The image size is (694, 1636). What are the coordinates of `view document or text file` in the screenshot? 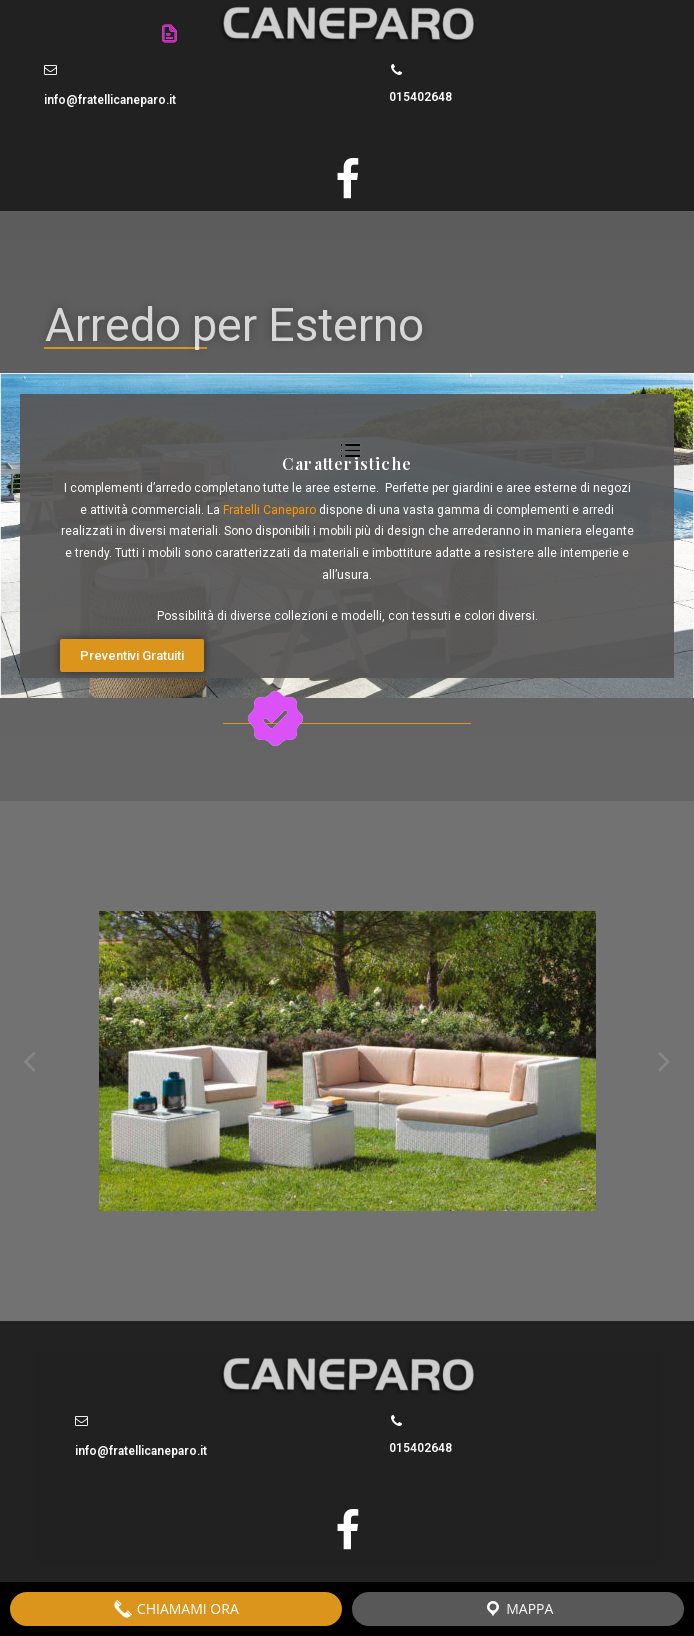 It's located at (169, 33).